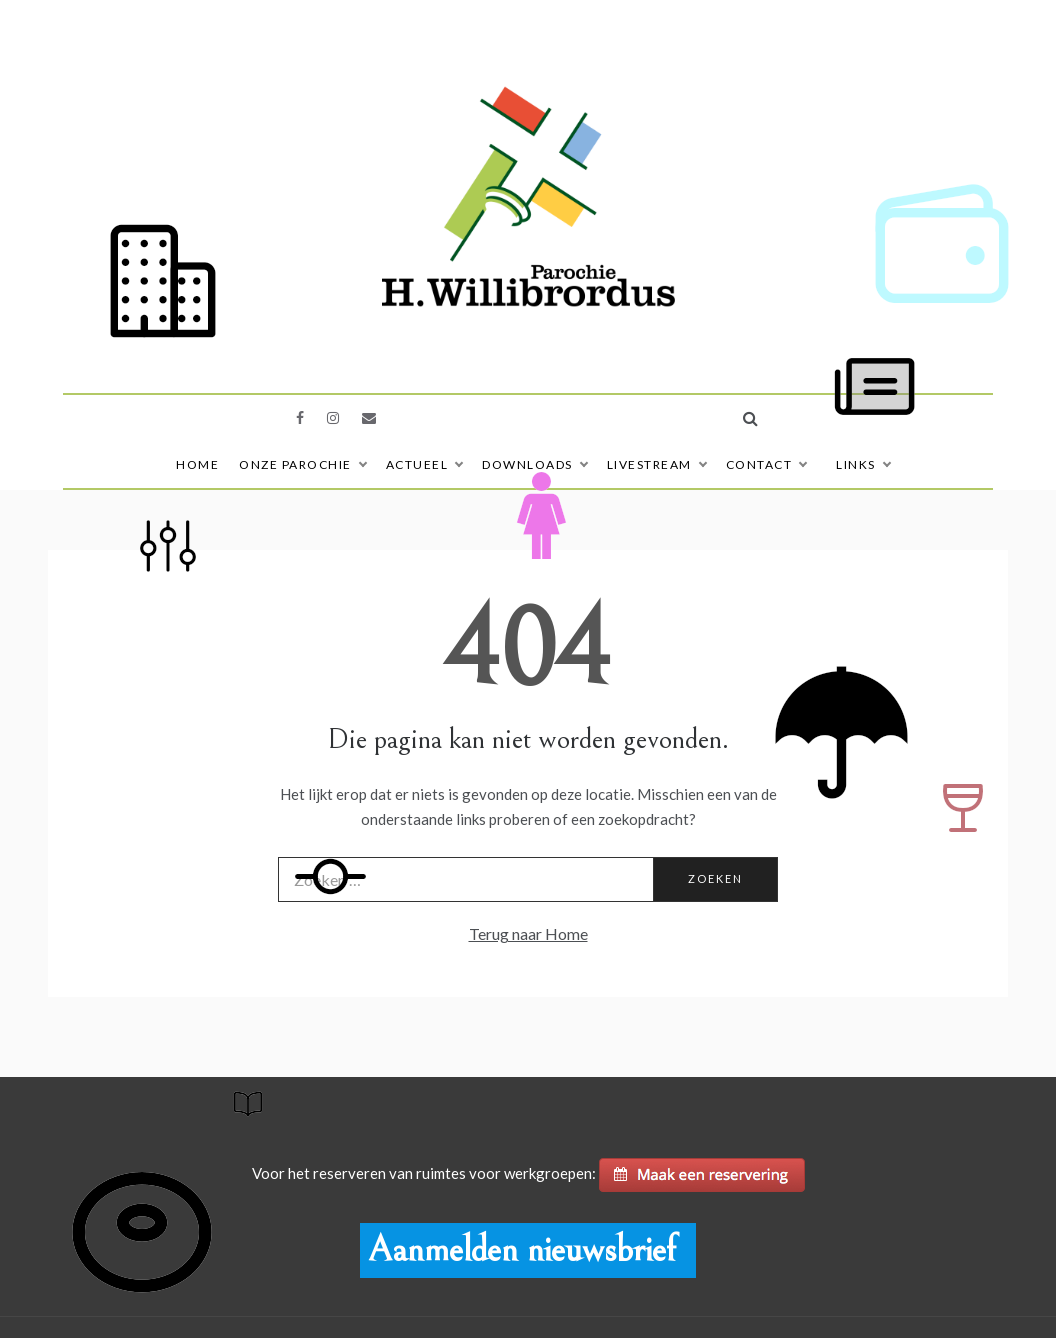  What do you see at coordinates (877, 386) in the screenshot?
I see `view news articles or updates` at bounding box center [877, 386].